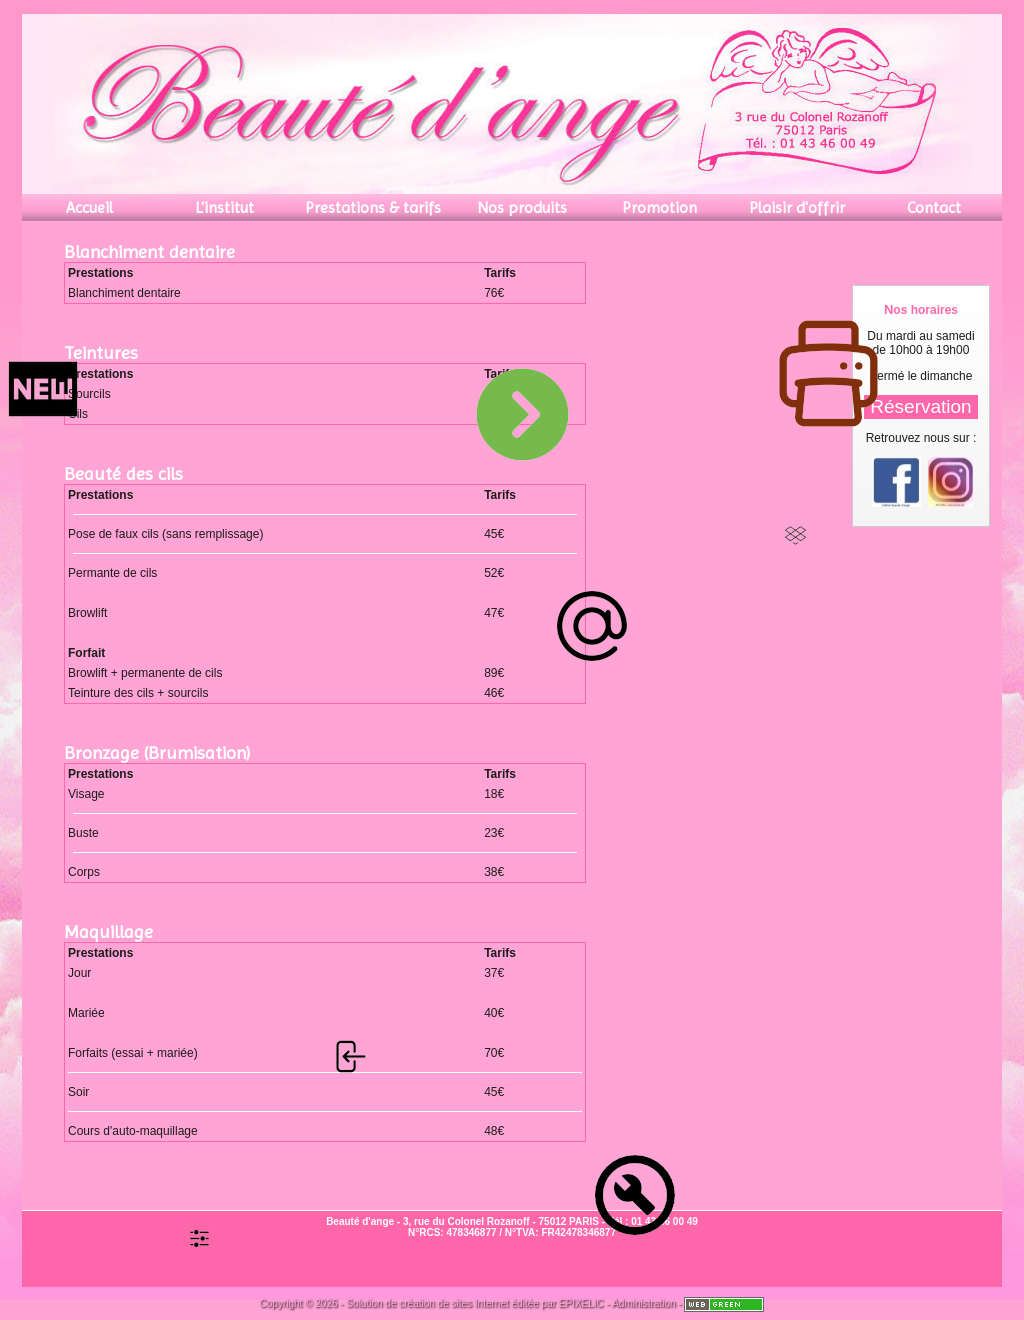 The image size is (1024, 1320). What do you see at coordinates (828, 373) in the screenshot?
I see `print the current document` at bounding box center [828, 373].